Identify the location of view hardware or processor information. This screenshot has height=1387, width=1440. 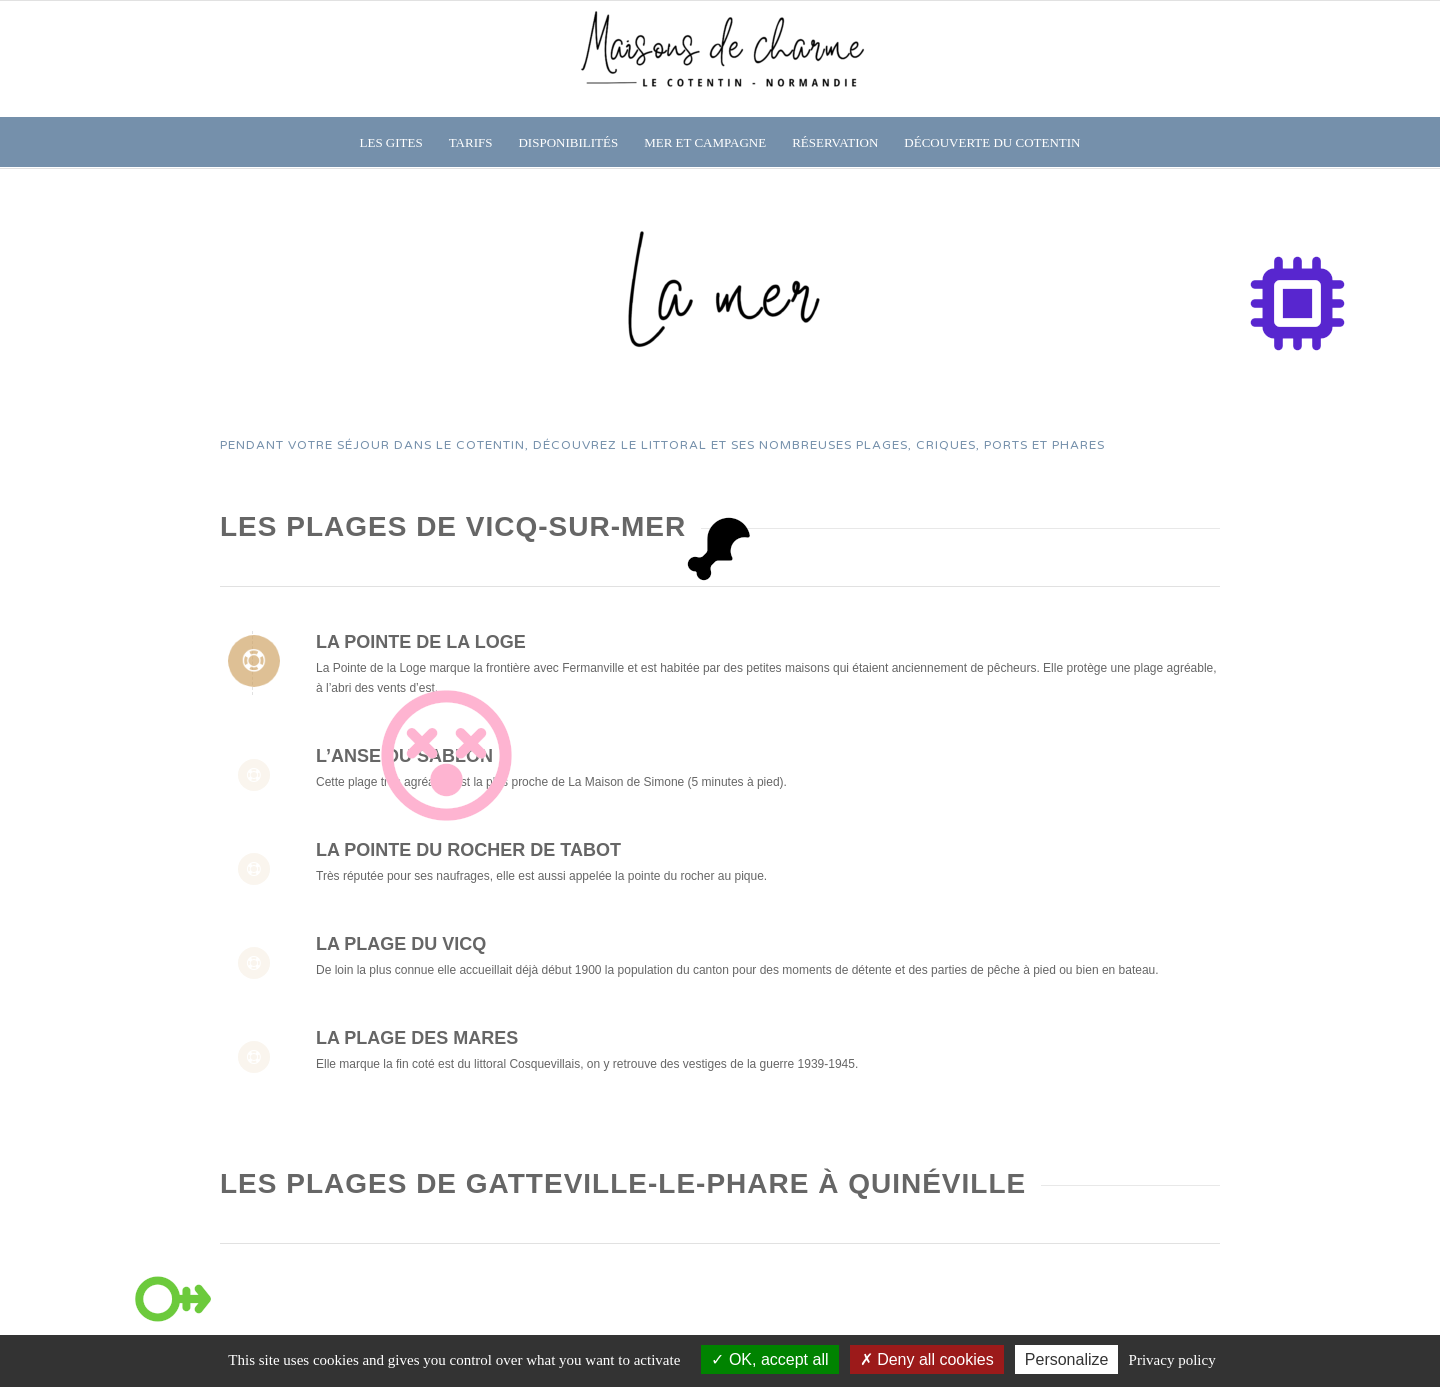
(1297, 303).